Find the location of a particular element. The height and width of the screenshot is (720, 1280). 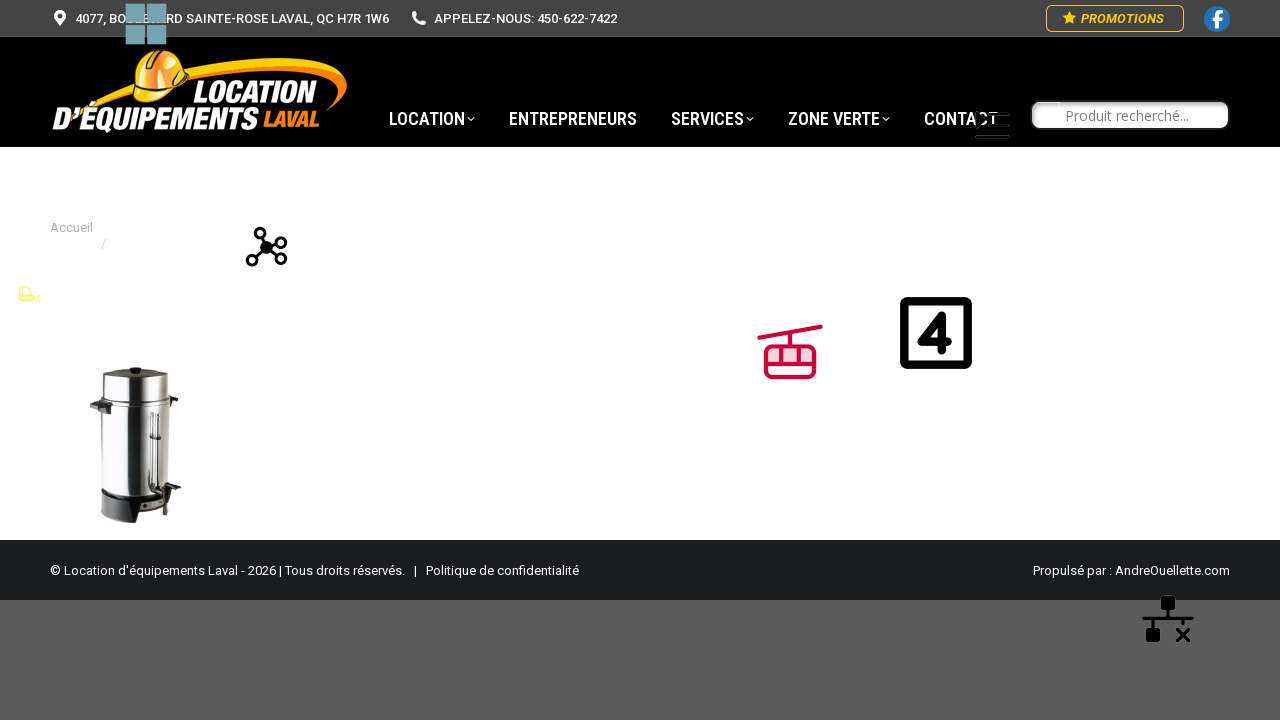

view network connections or relationships is located at coordinates (266, 247).